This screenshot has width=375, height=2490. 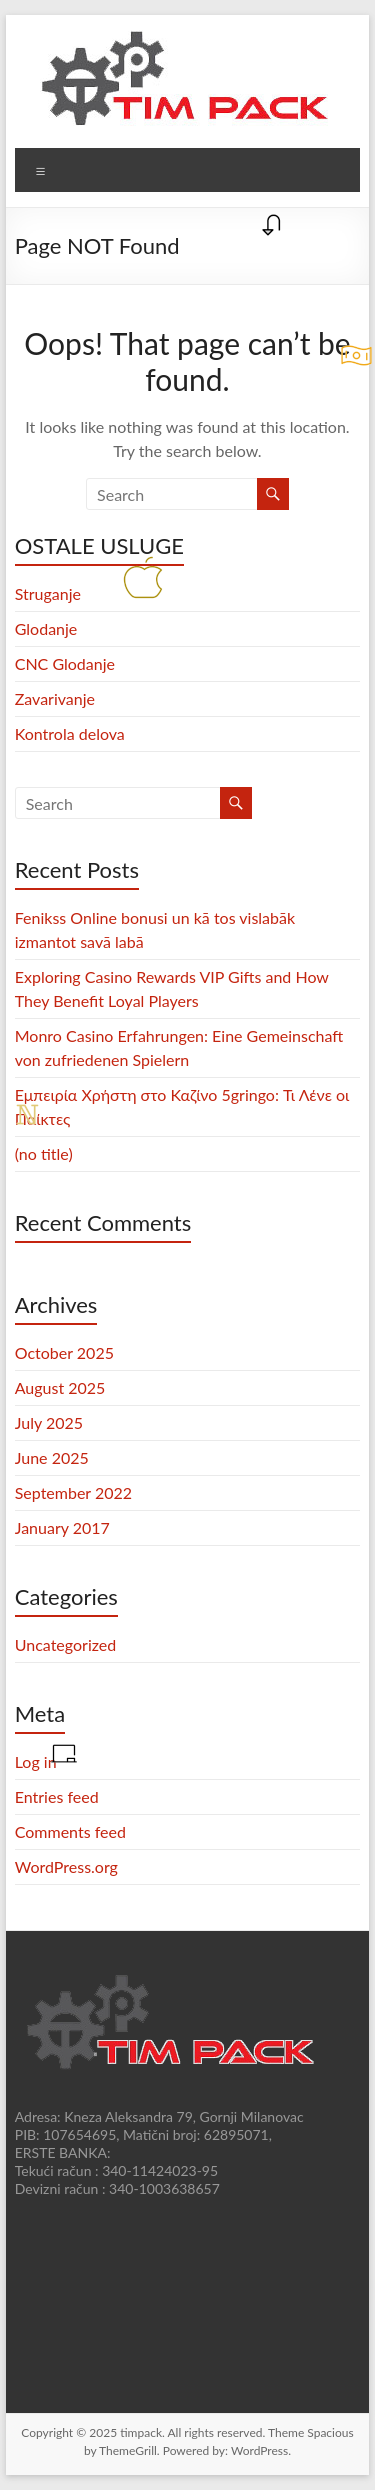 I want to click on view currency or payment options, so click(x=356, y=355).